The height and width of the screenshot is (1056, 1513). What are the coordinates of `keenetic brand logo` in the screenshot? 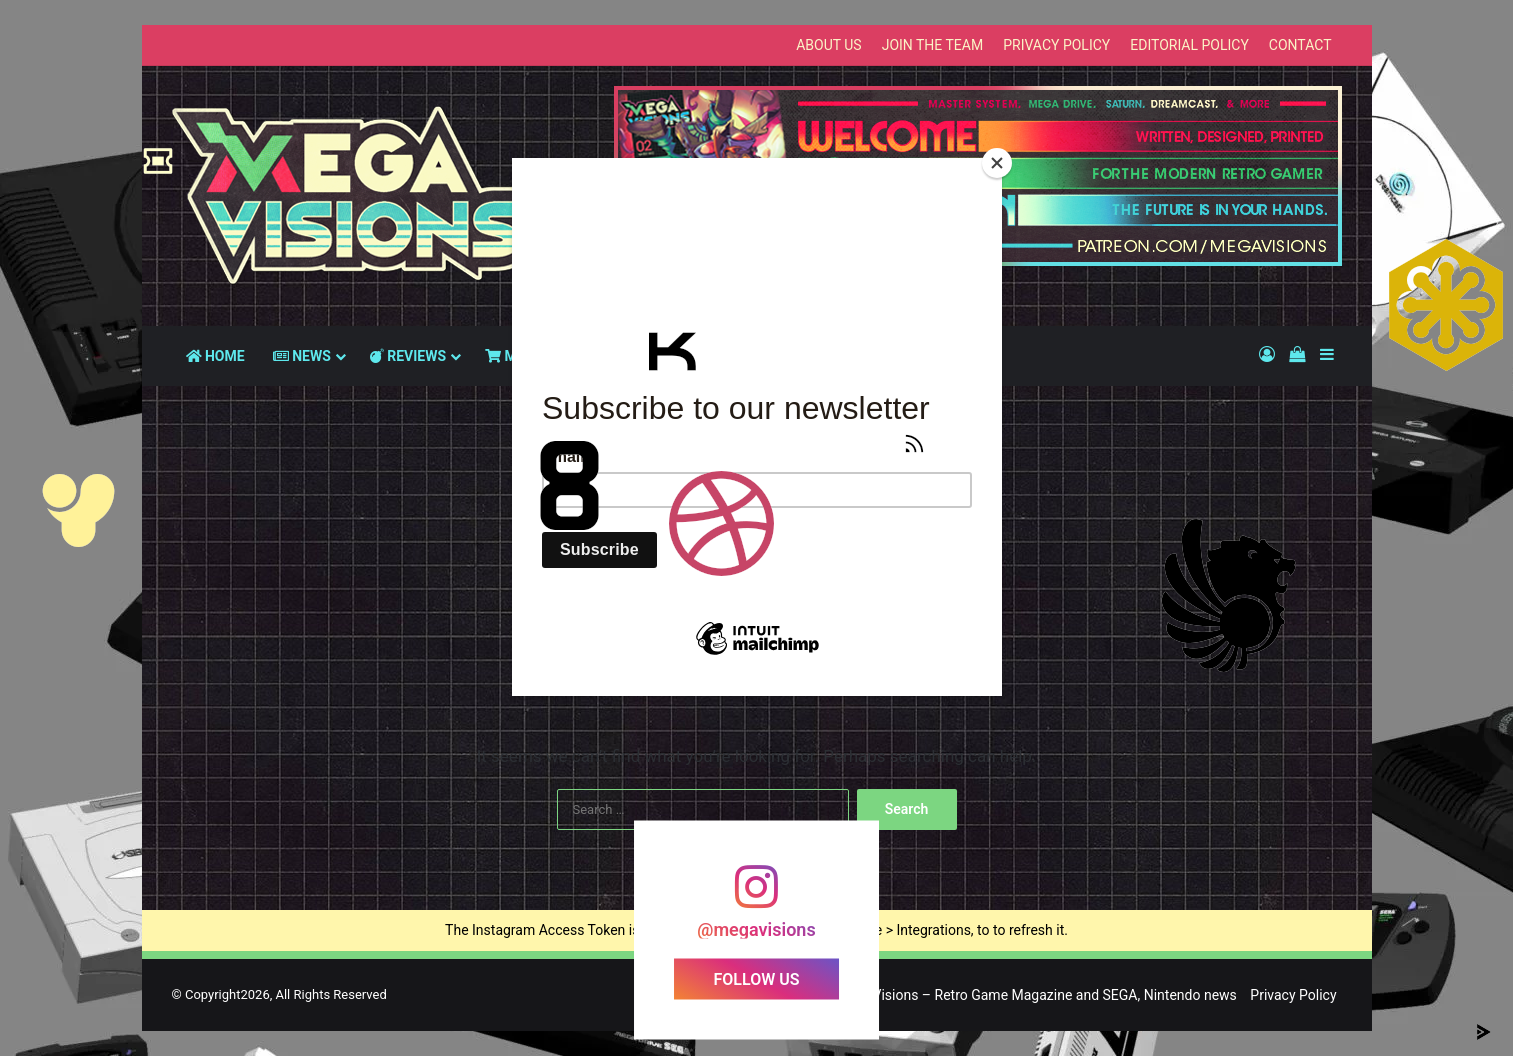 It's located at (672, 351).